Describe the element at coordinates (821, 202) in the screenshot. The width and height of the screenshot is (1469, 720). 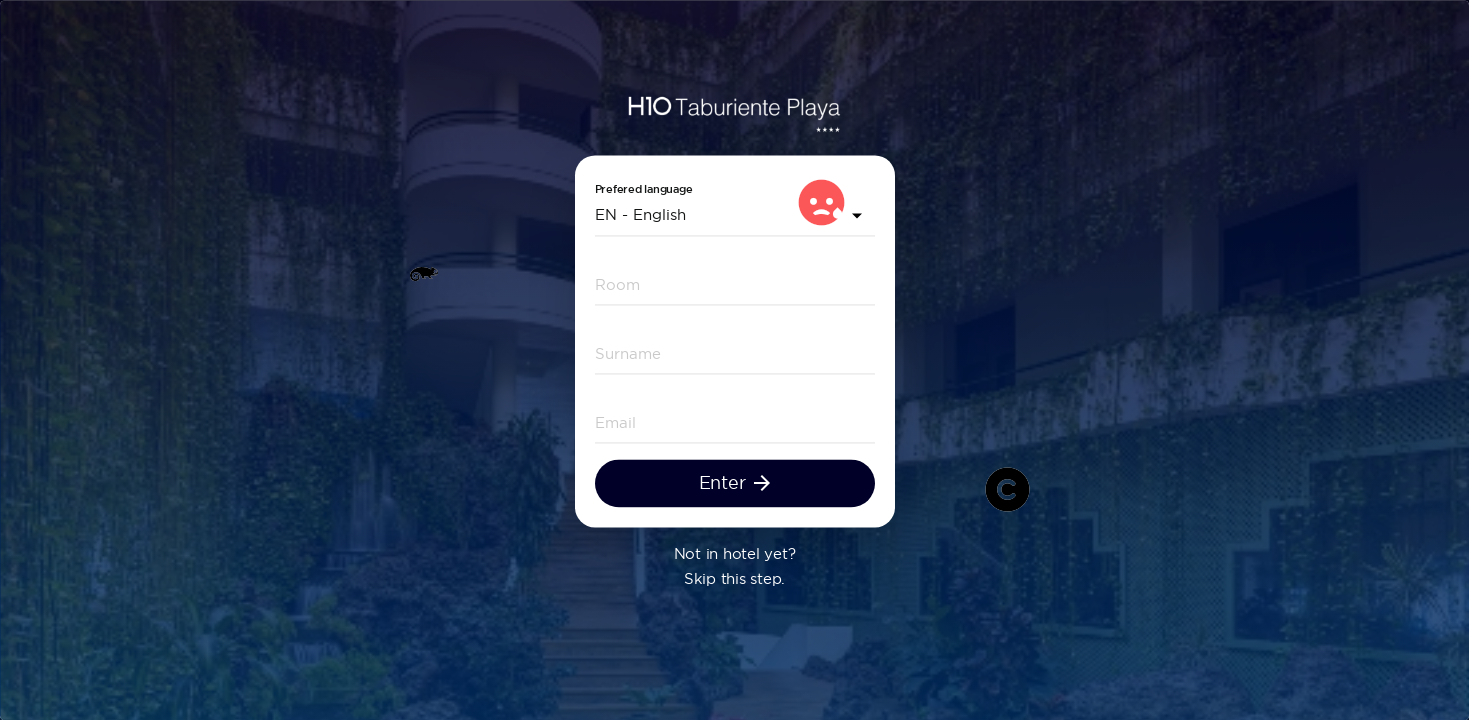
I see `indicate negative feedback or dissatisfaction` at that location.